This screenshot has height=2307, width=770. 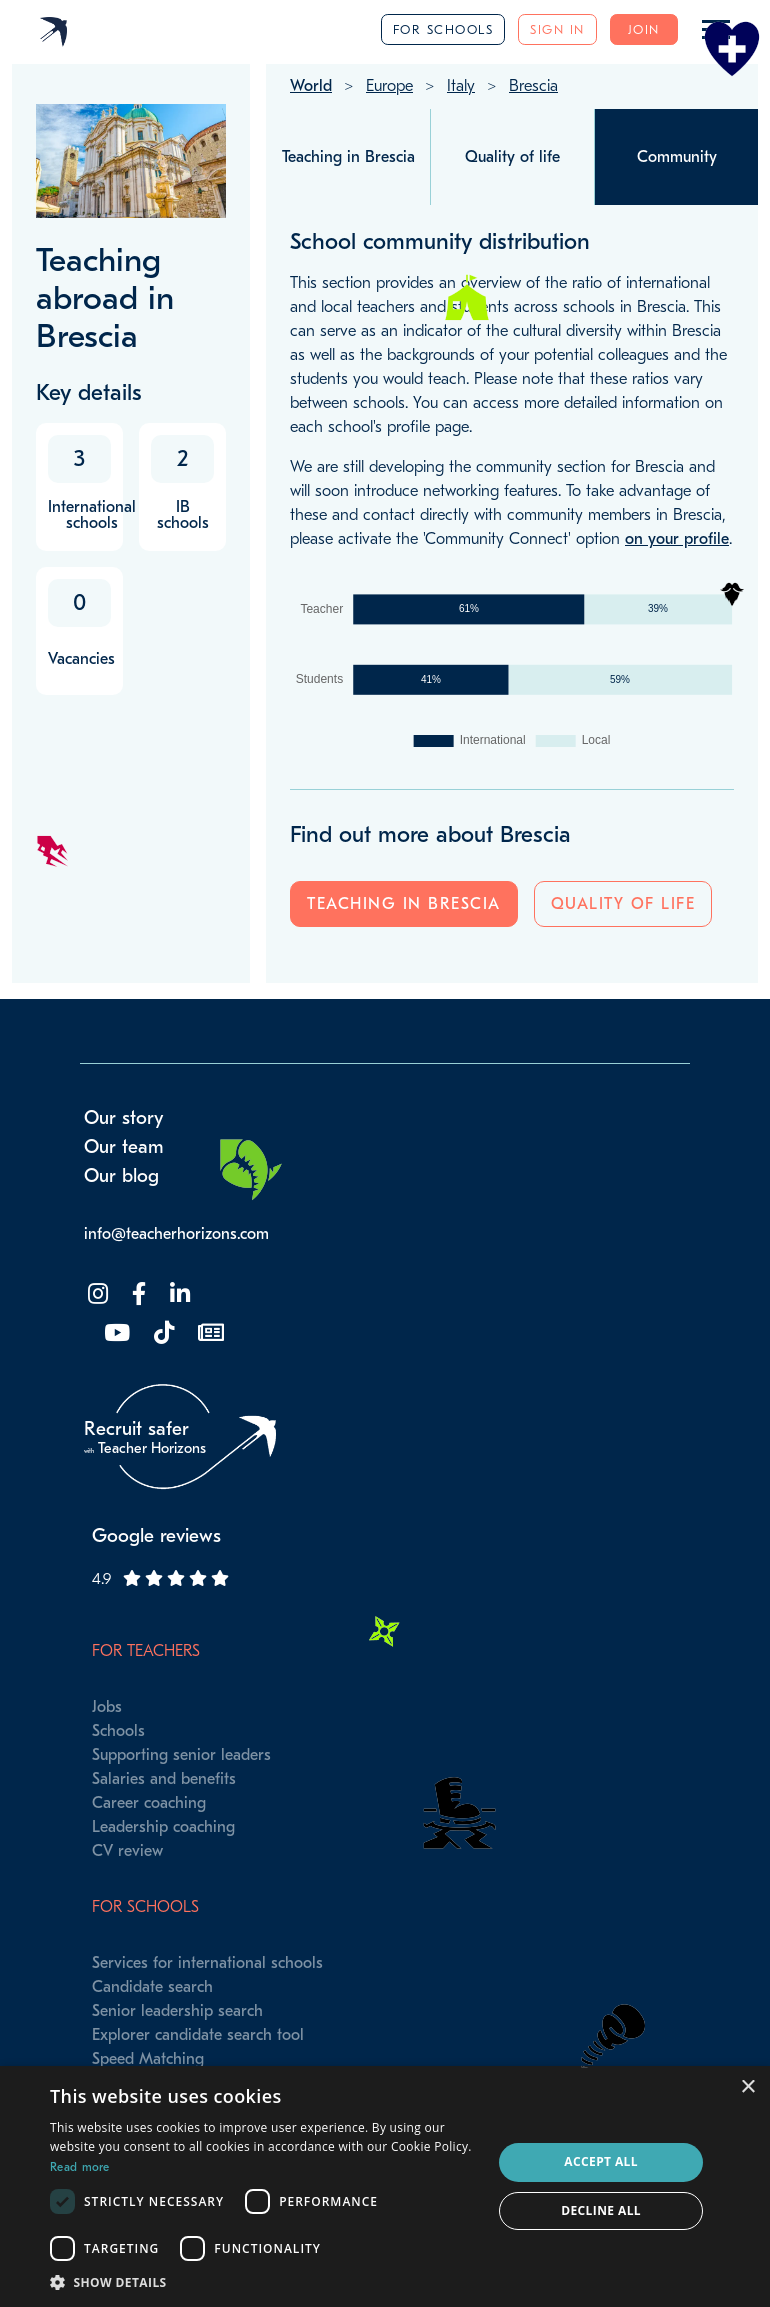 What do you see at coordinates (467, 297) in the screenshot?
I see `access military camp or barracks in game` at bounding box center [467, 297].